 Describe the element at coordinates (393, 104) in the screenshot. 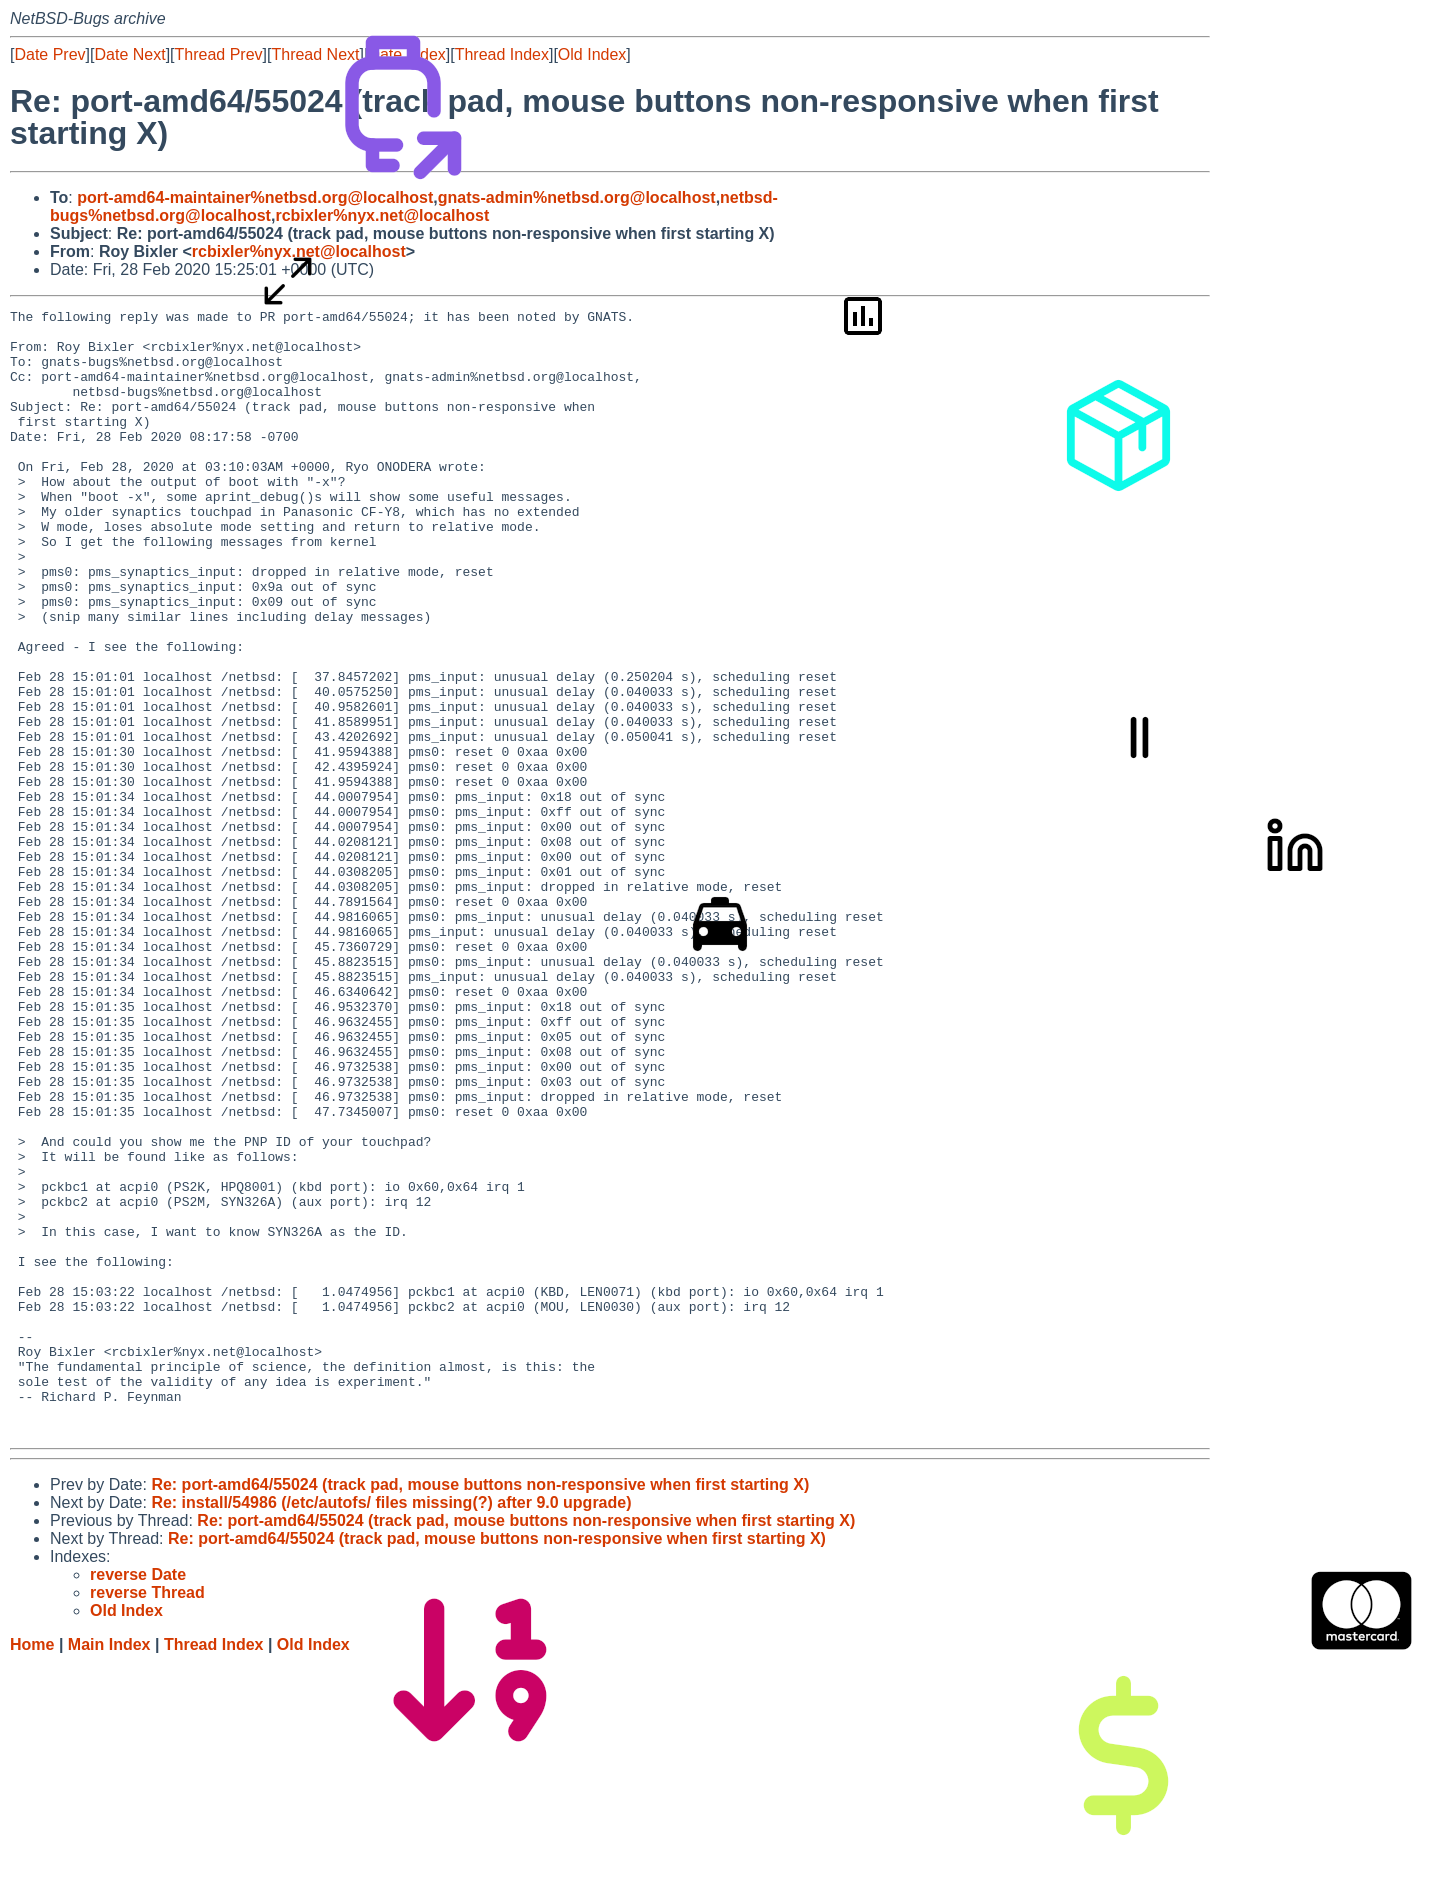

I see `share content from your smartwatch` at that location.